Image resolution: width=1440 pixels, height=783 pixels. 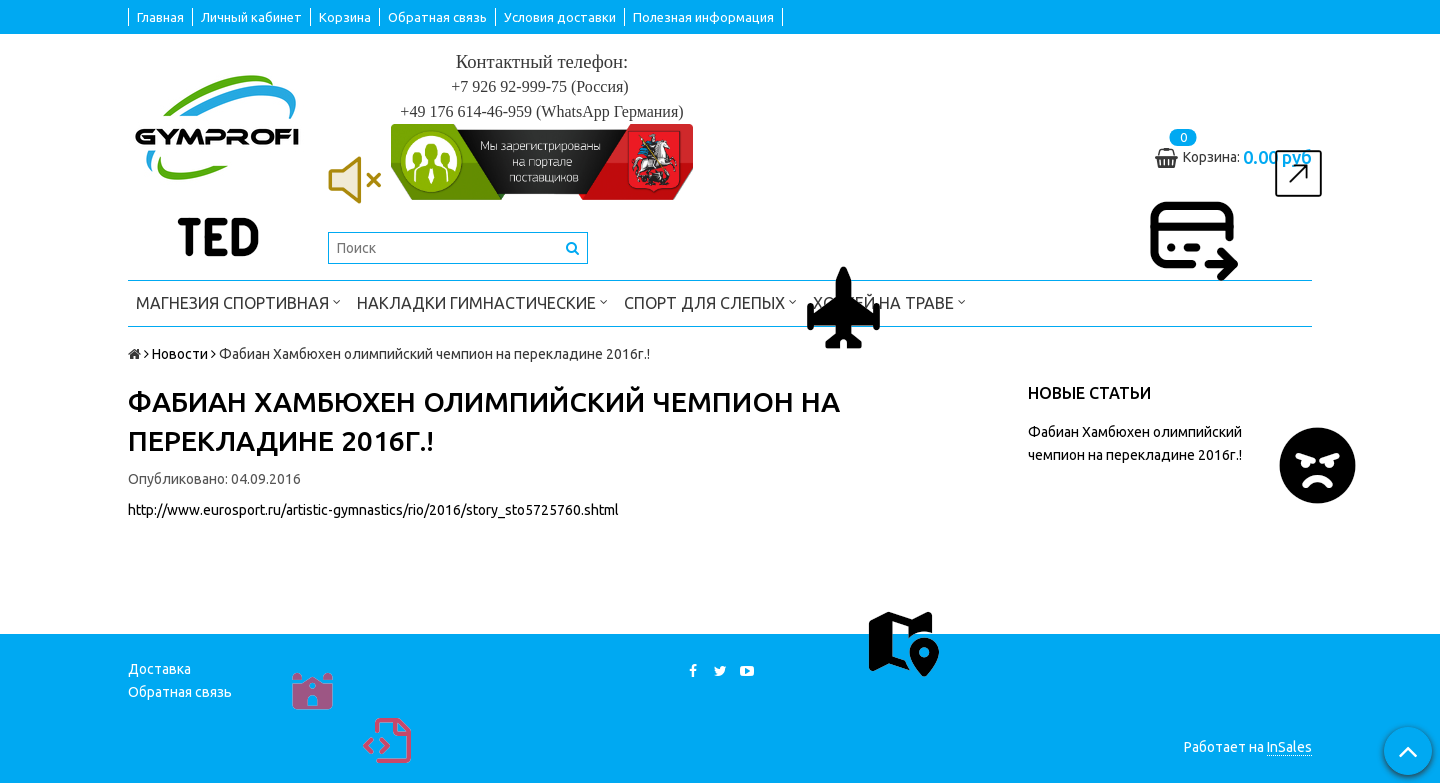 What do you see at coordinates (1192, 235) in the screenshot?
I see `make a payment with saved card` at bounding box center [1192, 235].